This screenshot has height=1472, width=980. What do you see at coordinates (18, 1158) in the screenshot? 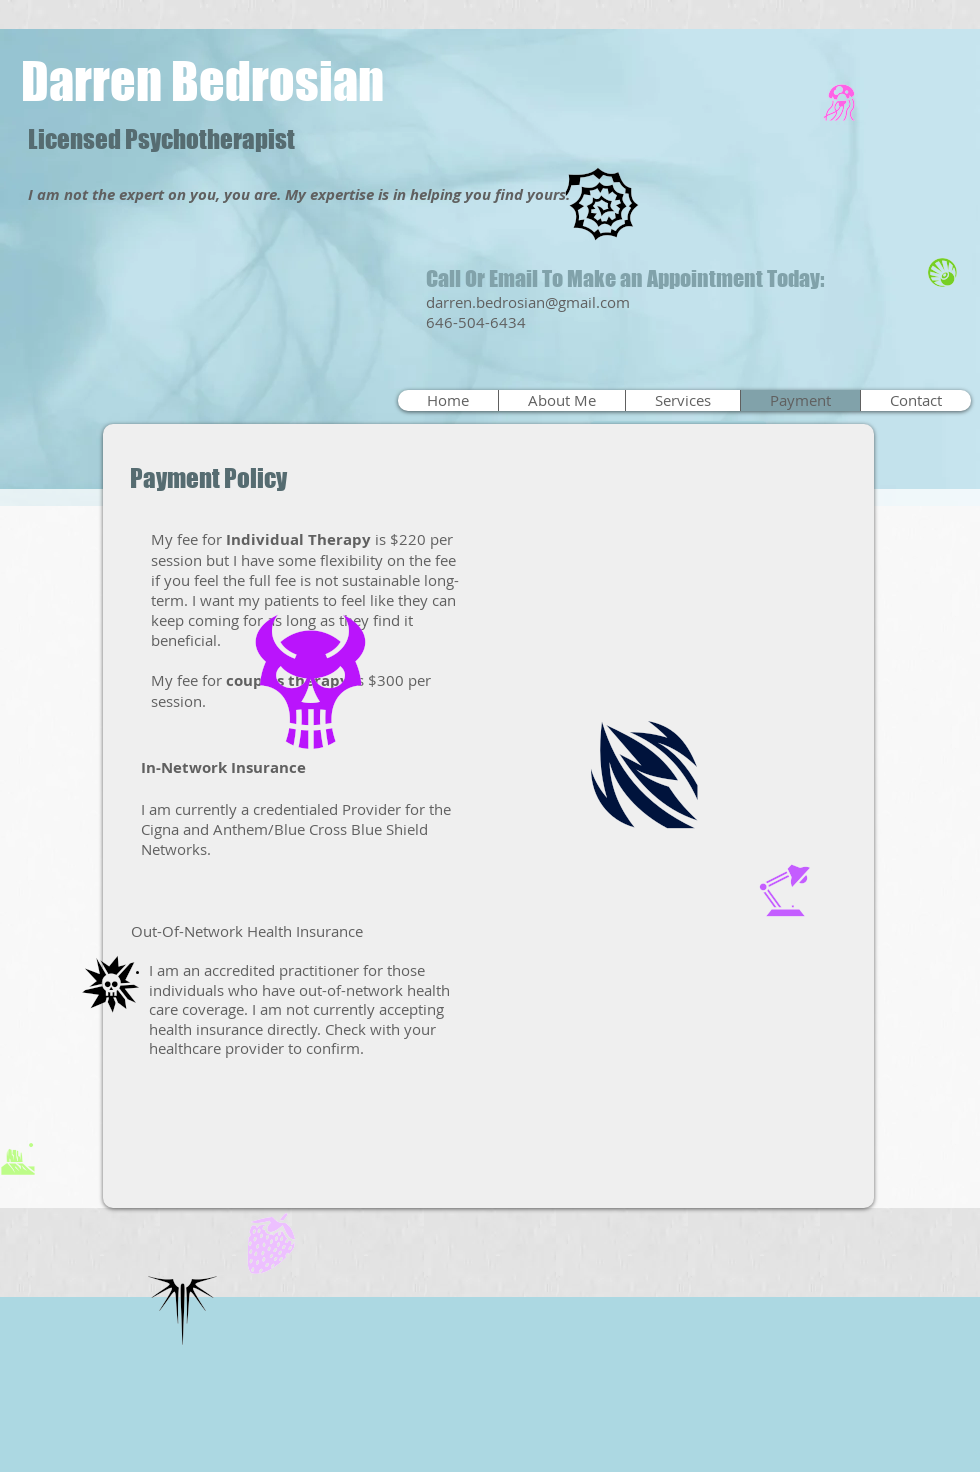
I see `navigate to Monument Valley game` at bounding box center [18, 1158].